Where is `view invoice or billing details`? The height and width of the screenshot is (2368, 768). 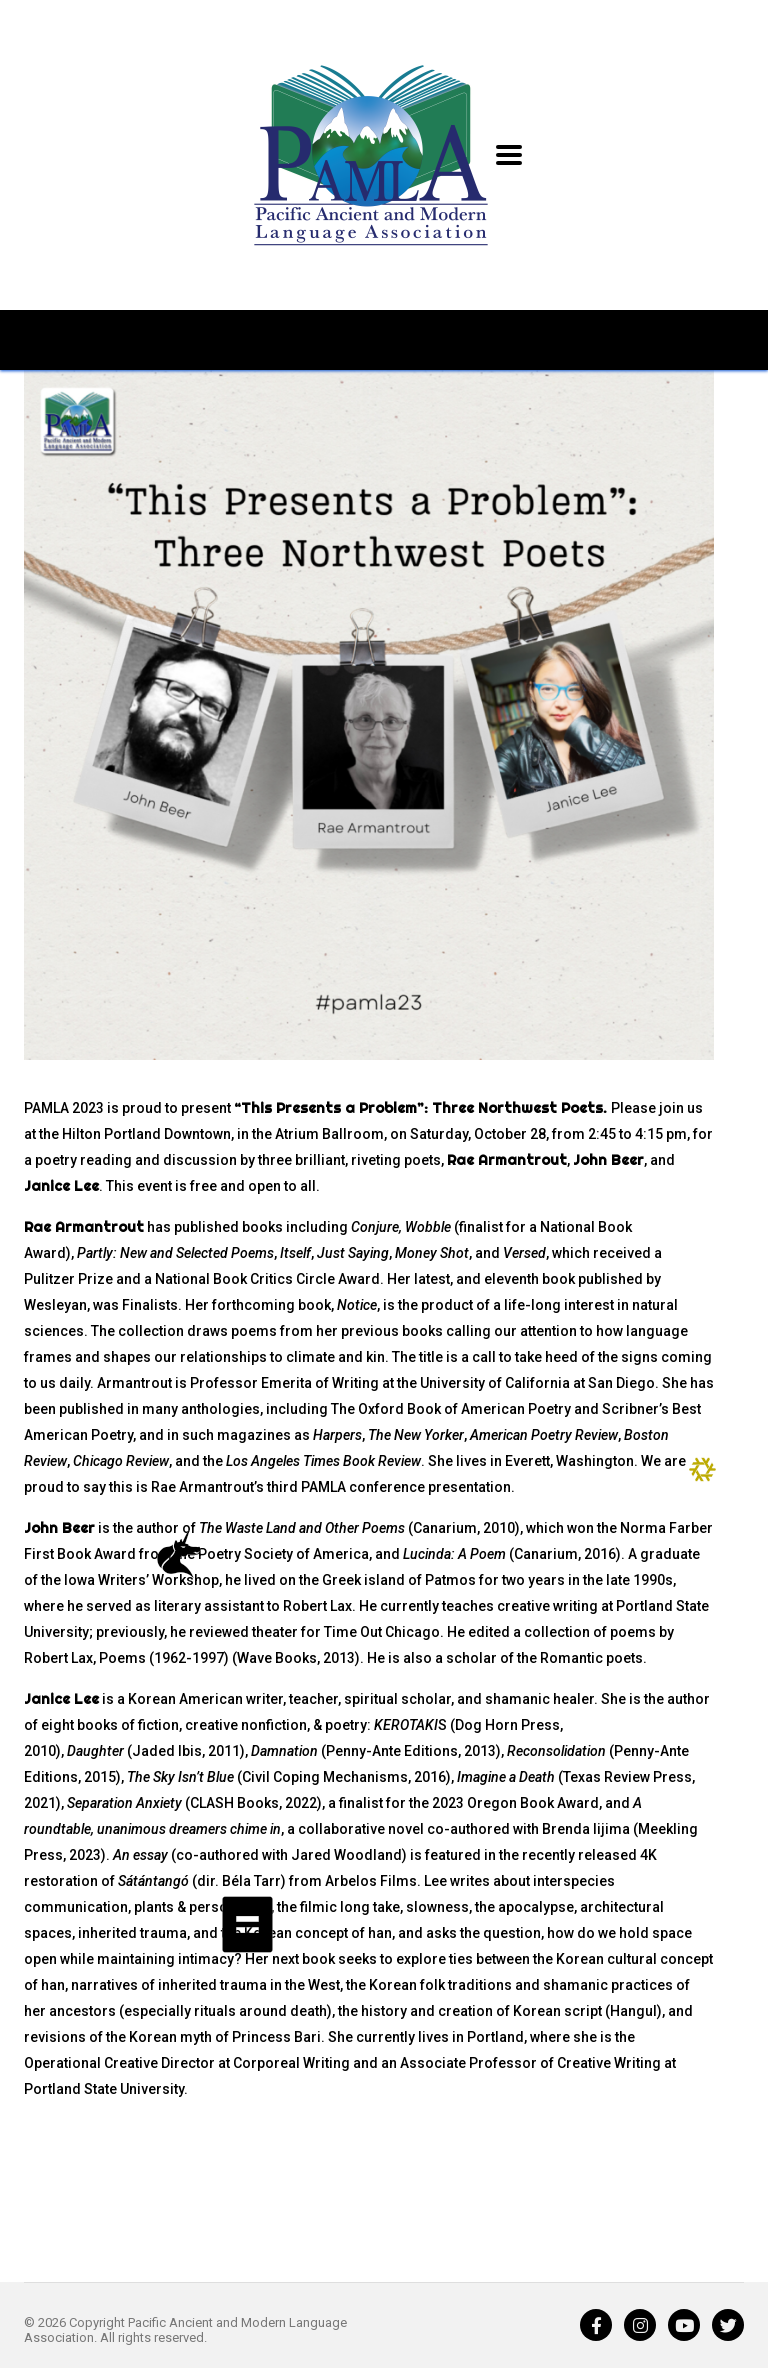 view invoice or billing details is located at coordinates (247, 1924).